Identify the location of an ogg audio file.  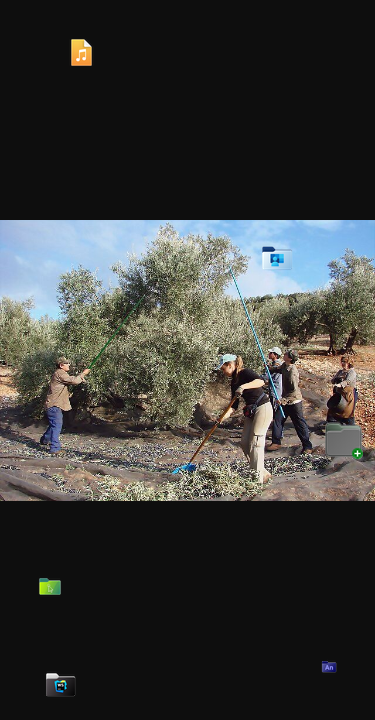
(81, 52).